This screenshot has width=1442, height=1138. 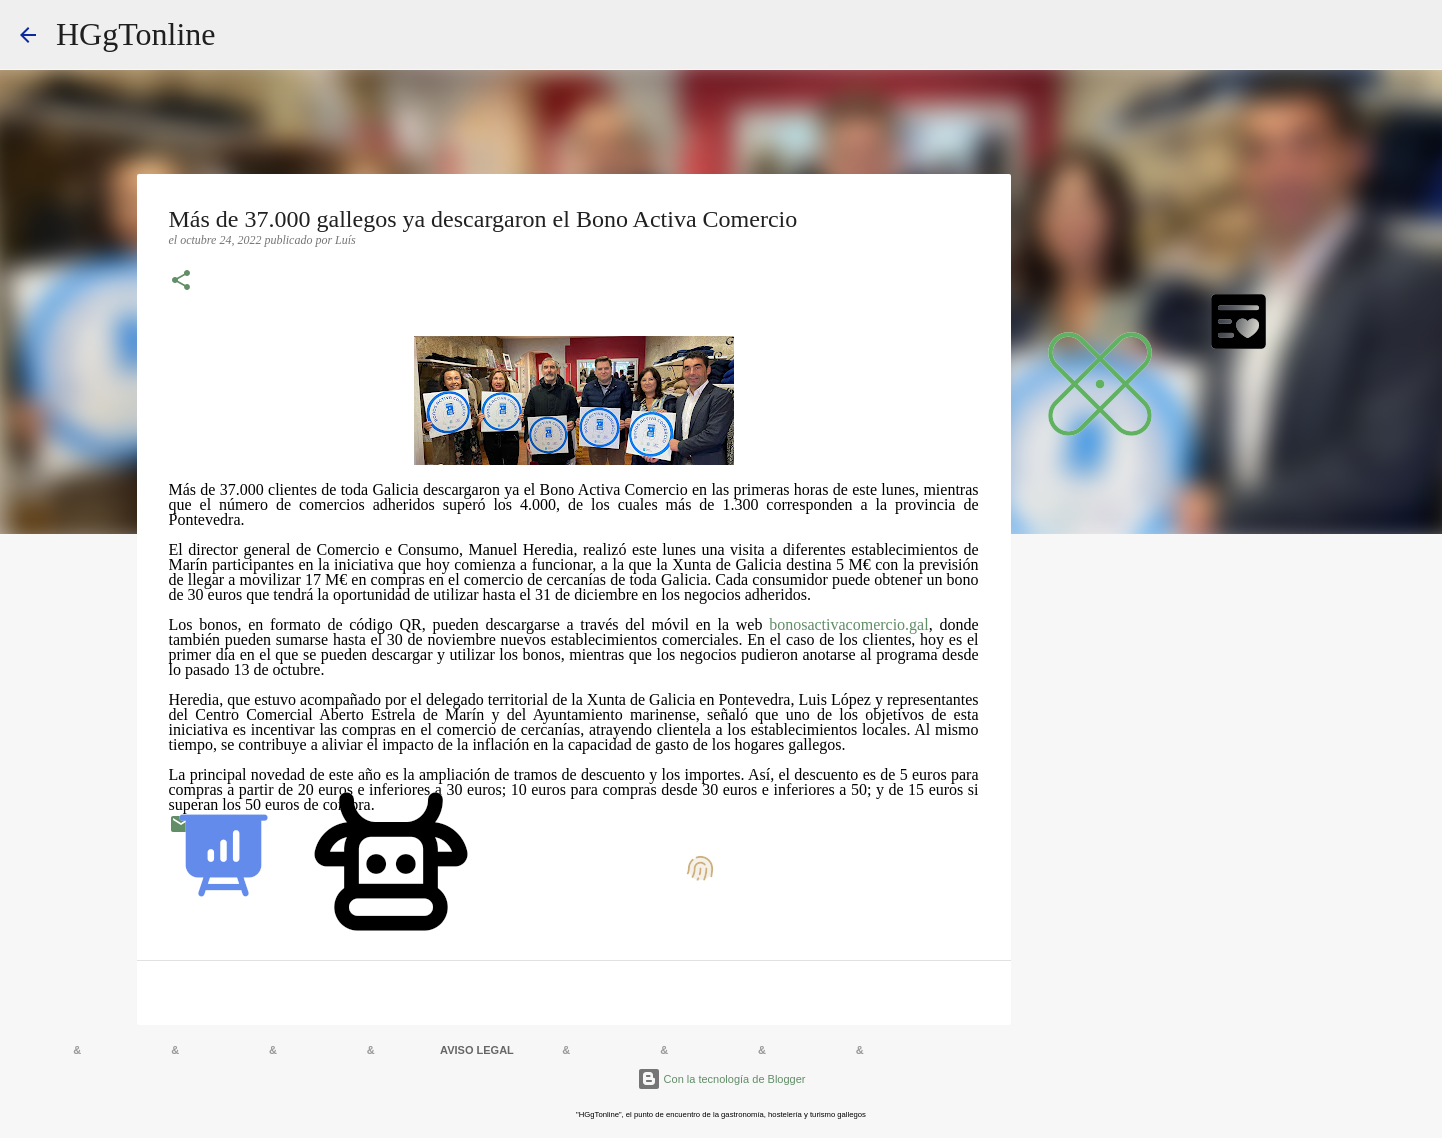 I want to click on access first aid or medical help resources, so click(x=1100, y=384).